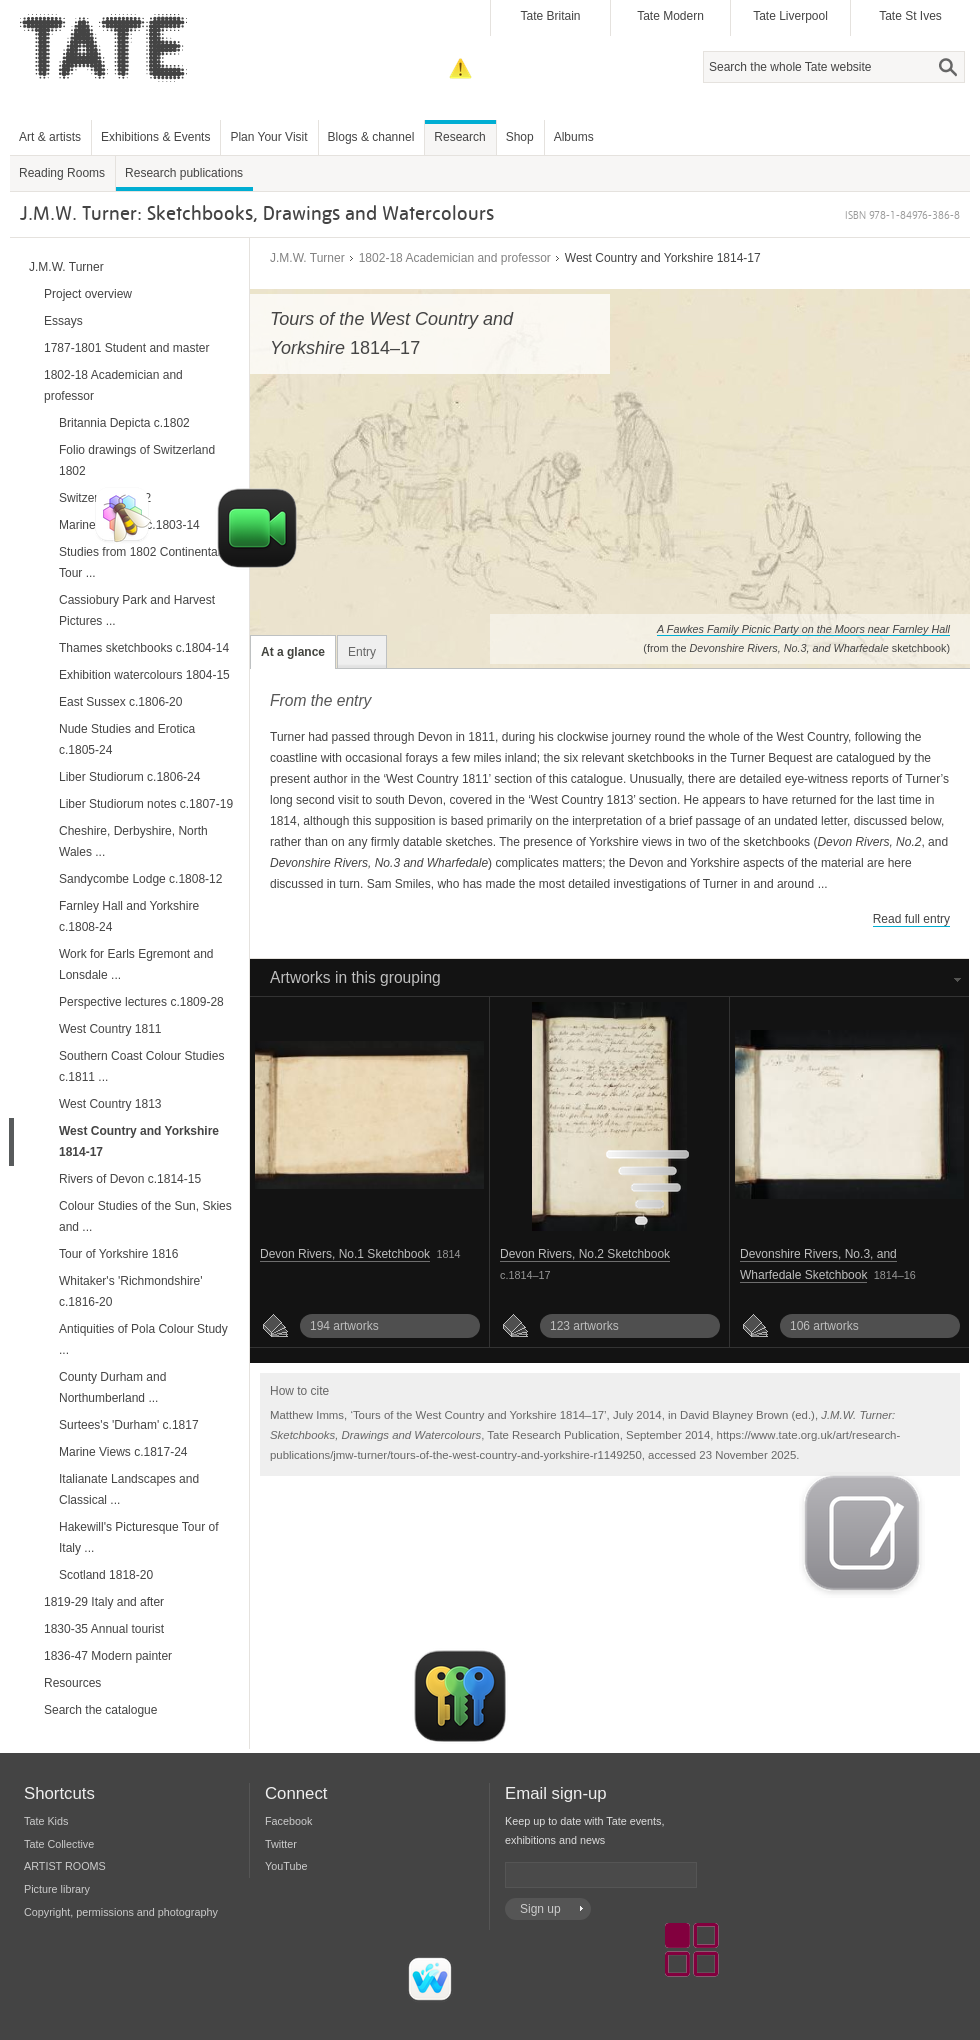  Describe the element at coordinates (257, 528) in the screenshot. I see `open facetime app` at that location.